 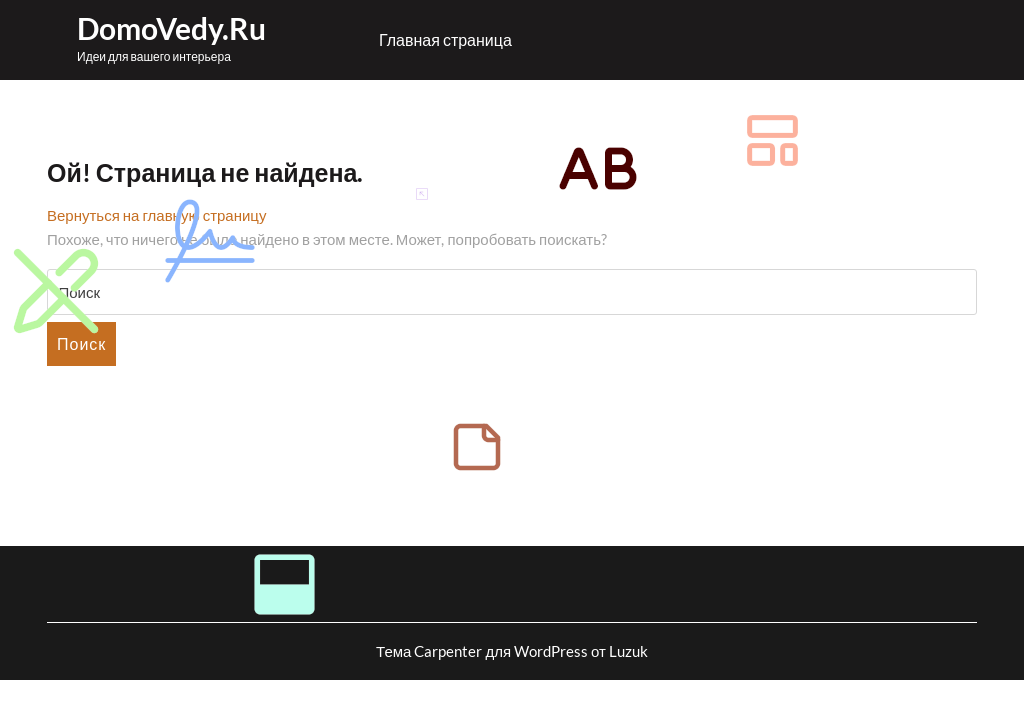 I want to click on indicates editing is disabled, so click(x=56, y=291).